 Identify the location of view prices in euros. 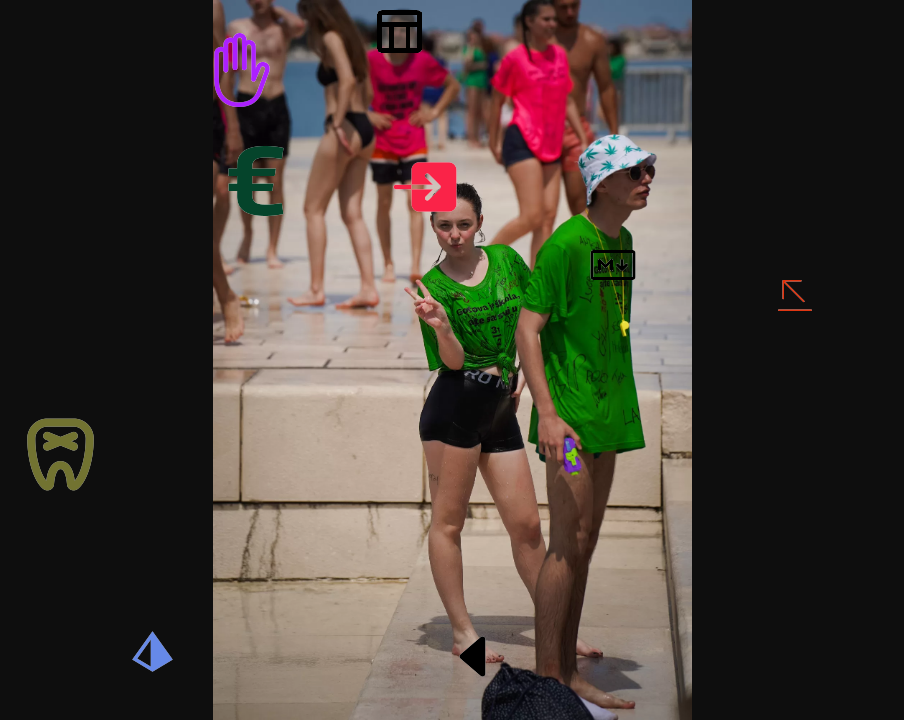
(256, 181).